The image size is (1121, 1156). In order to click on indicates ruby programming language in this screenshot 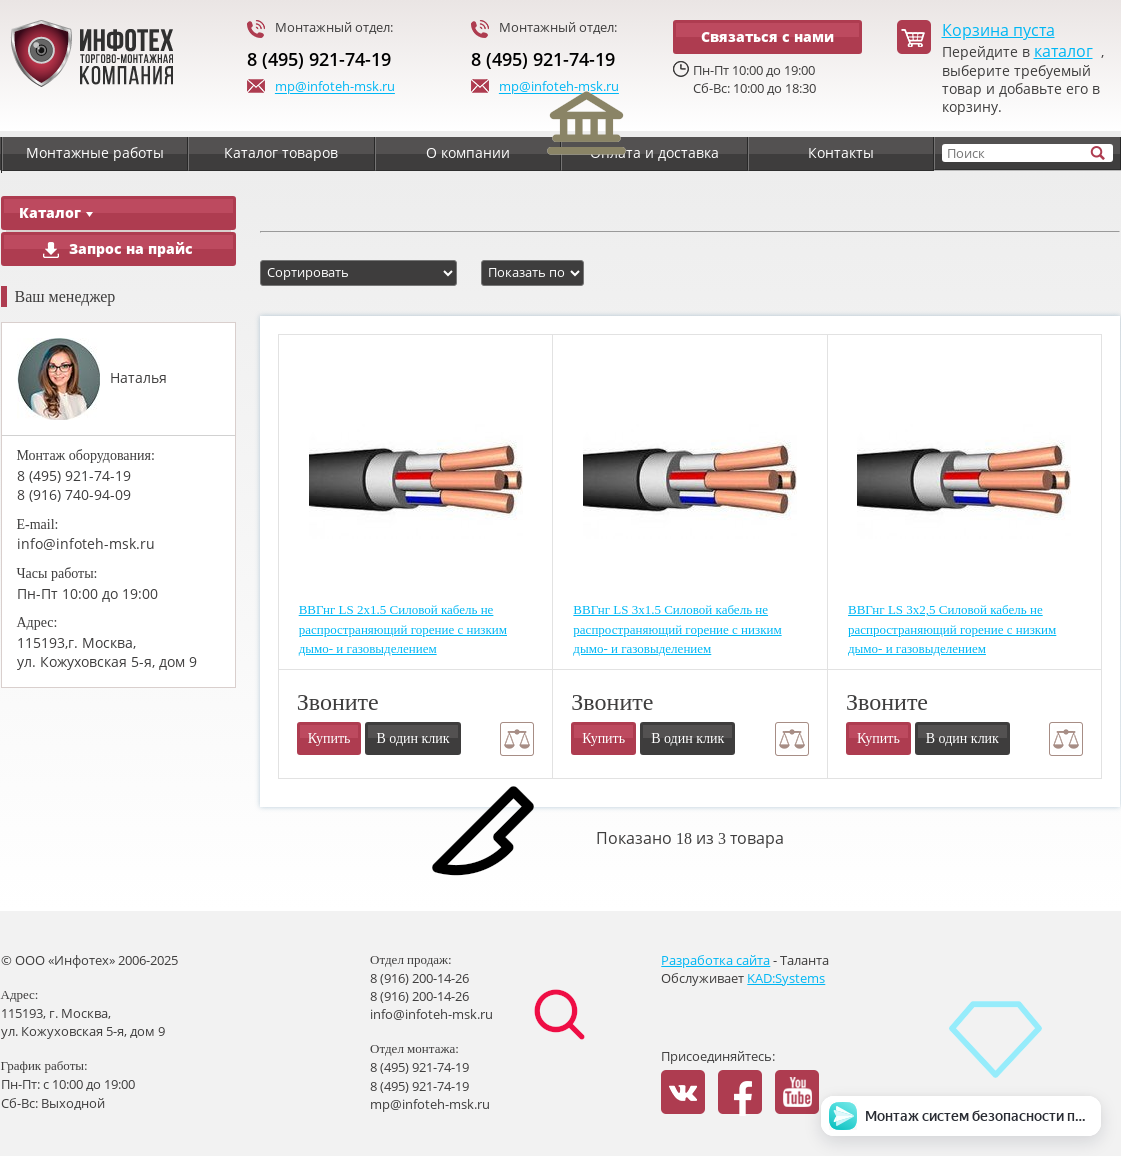, I will do `click(995, 1037)`.